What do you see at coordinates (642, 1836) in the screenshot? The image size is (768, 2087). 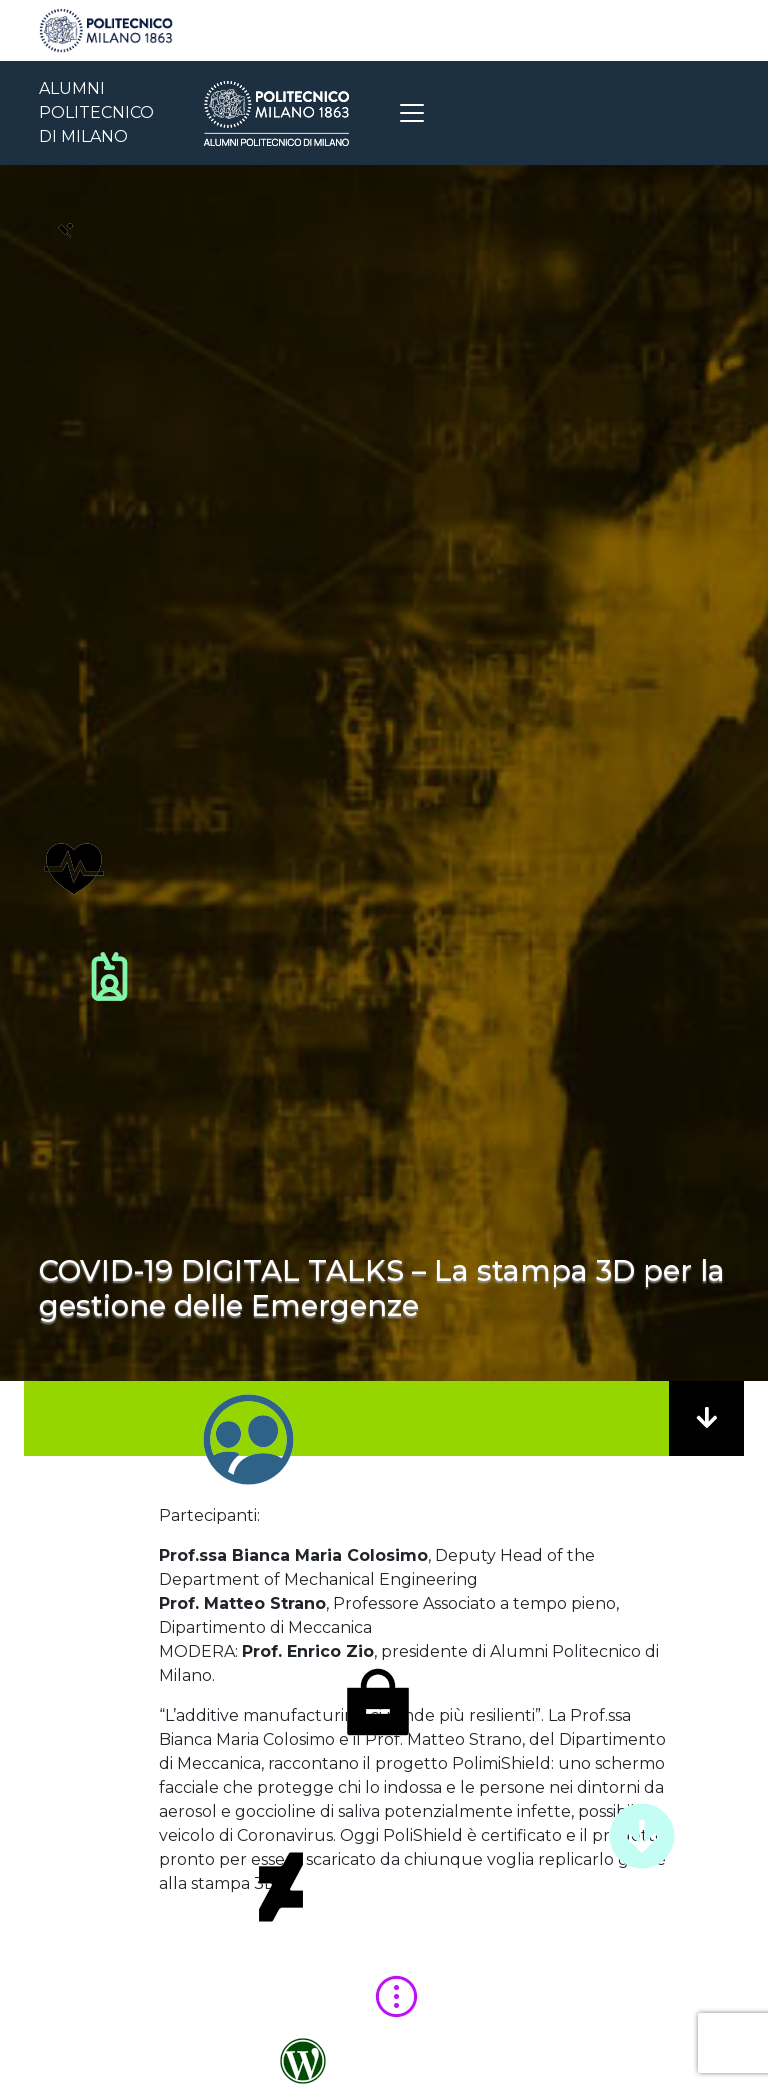 I see `download a file or content` at bounding box center [642, 1836].